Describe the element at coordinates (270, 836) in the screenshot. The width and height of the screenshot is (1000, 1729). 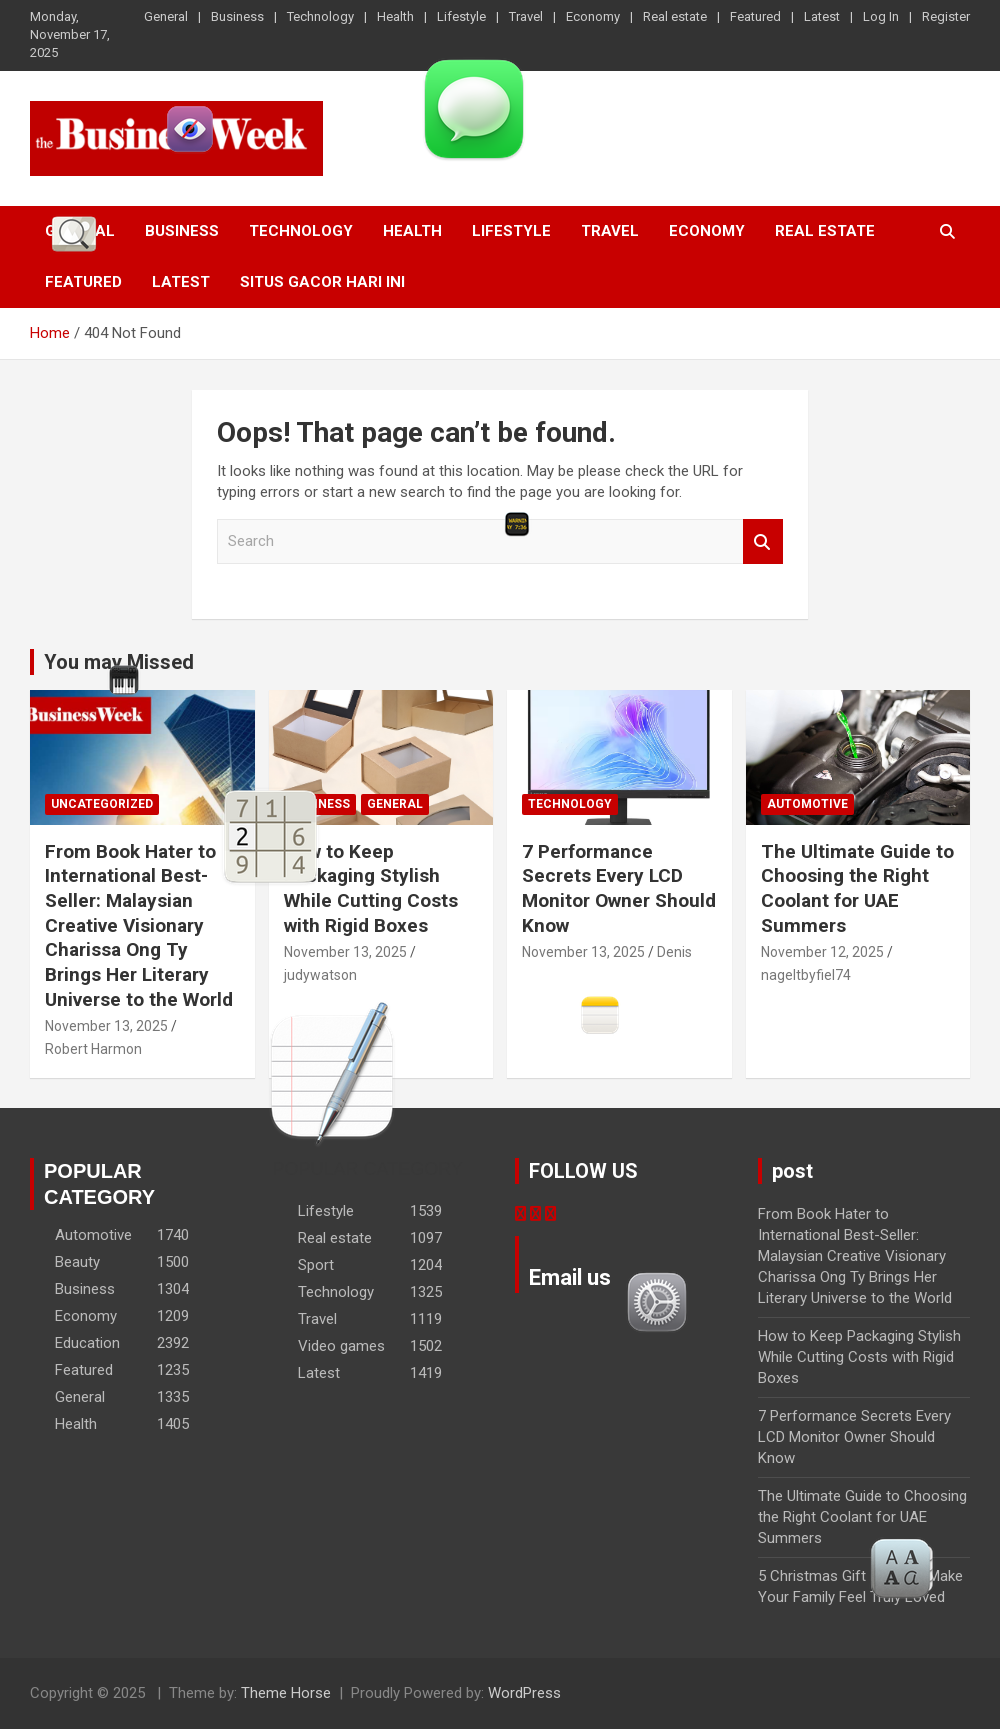
I see `open the sudoku puzzle game` at that location.